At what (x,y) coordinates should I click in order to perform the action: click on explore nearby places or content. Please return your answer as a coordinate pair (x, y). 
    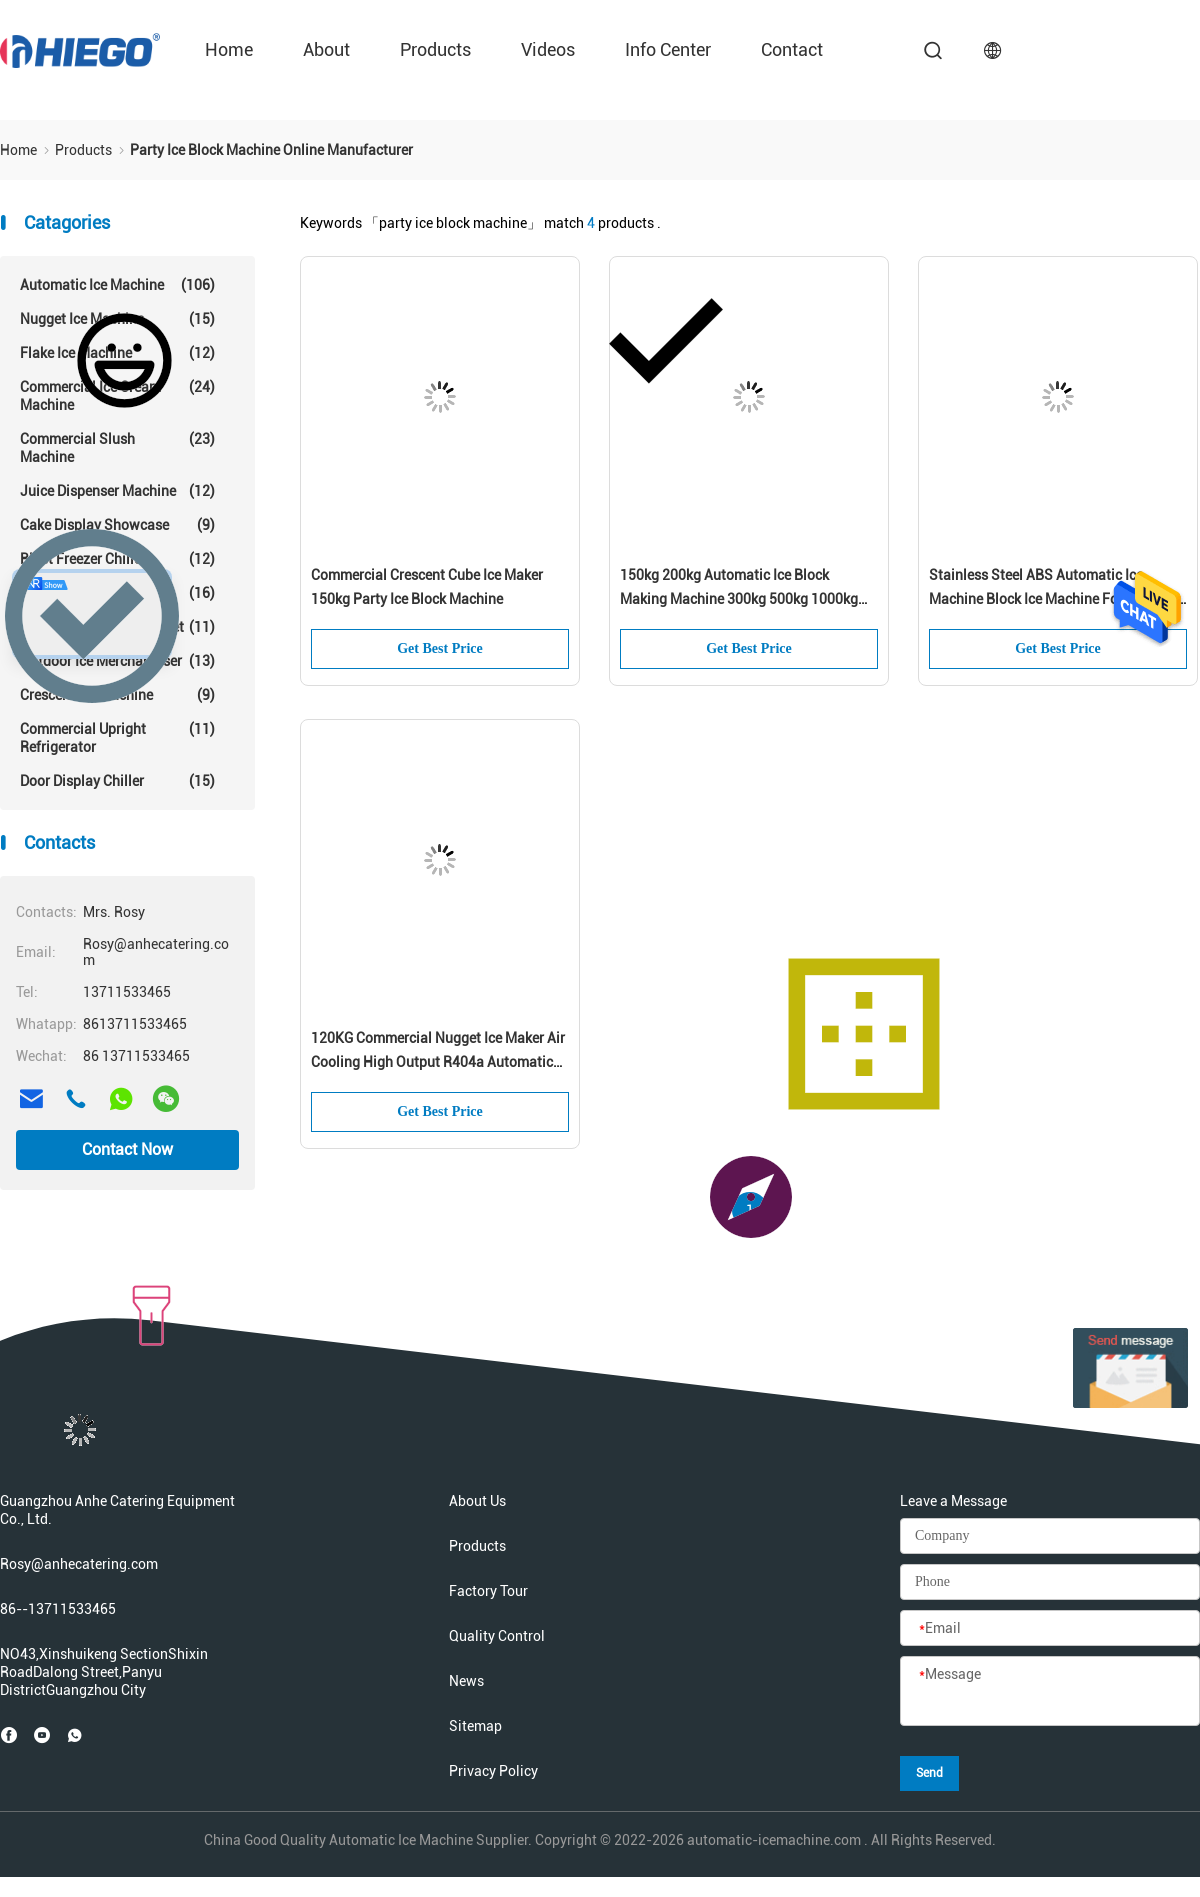
    Looking at the image, I should click on (751, 1197).